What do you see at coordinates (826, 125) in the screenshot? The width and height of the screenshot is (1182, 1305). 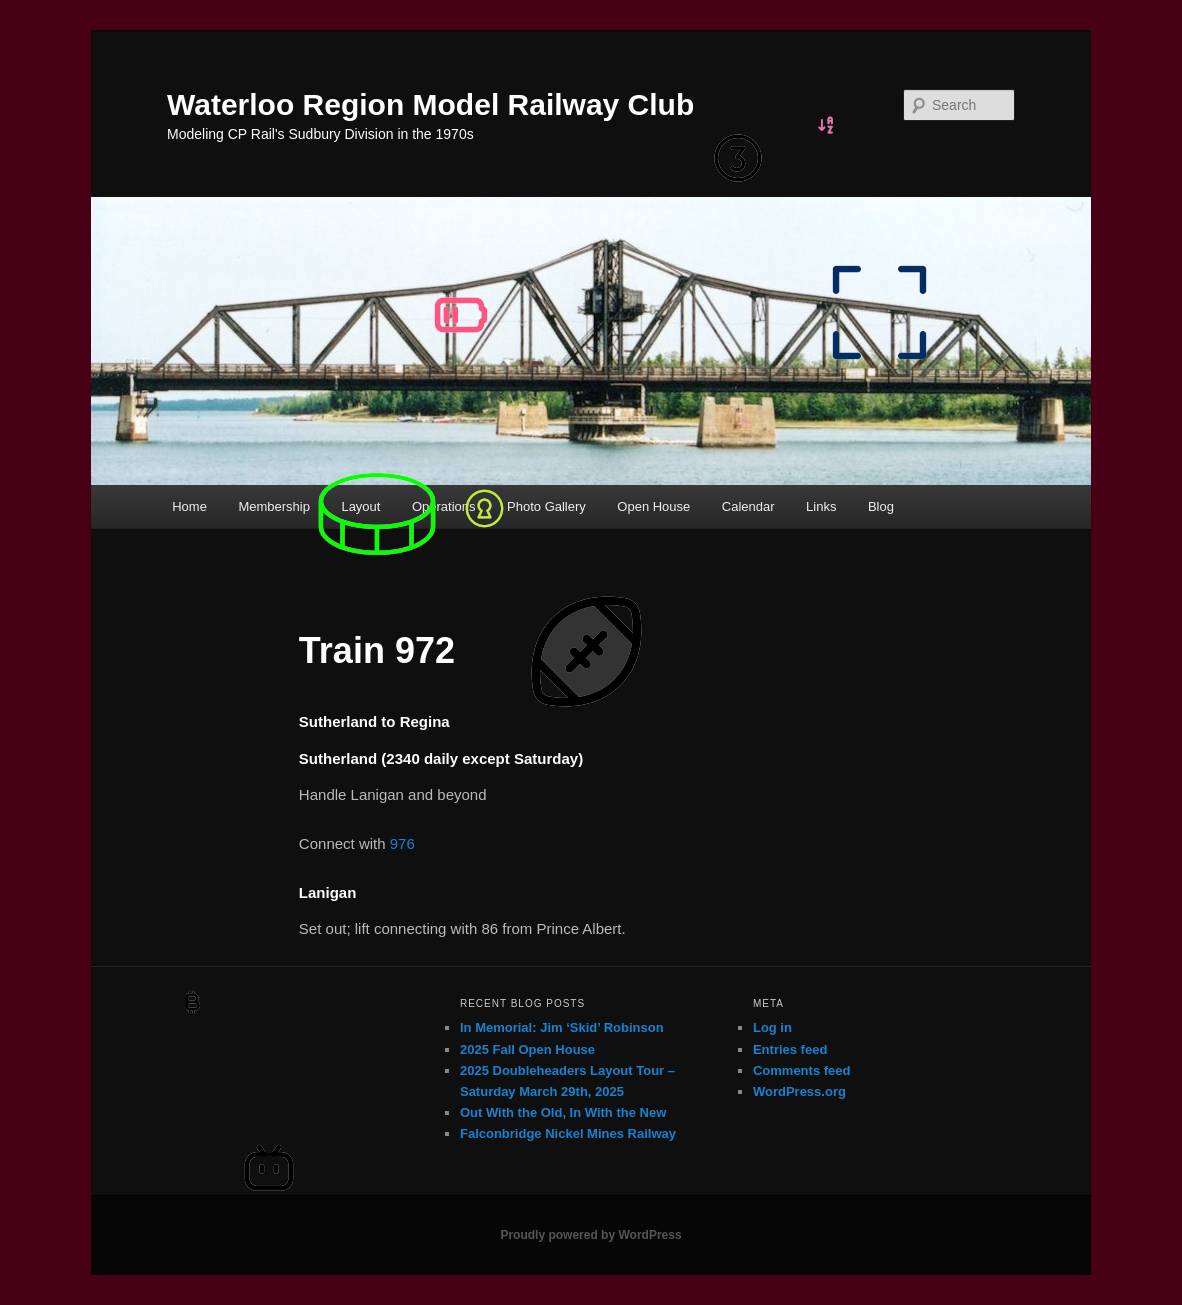 I see `sort items alphabetically A to Z` at bounding box center [826, 125].